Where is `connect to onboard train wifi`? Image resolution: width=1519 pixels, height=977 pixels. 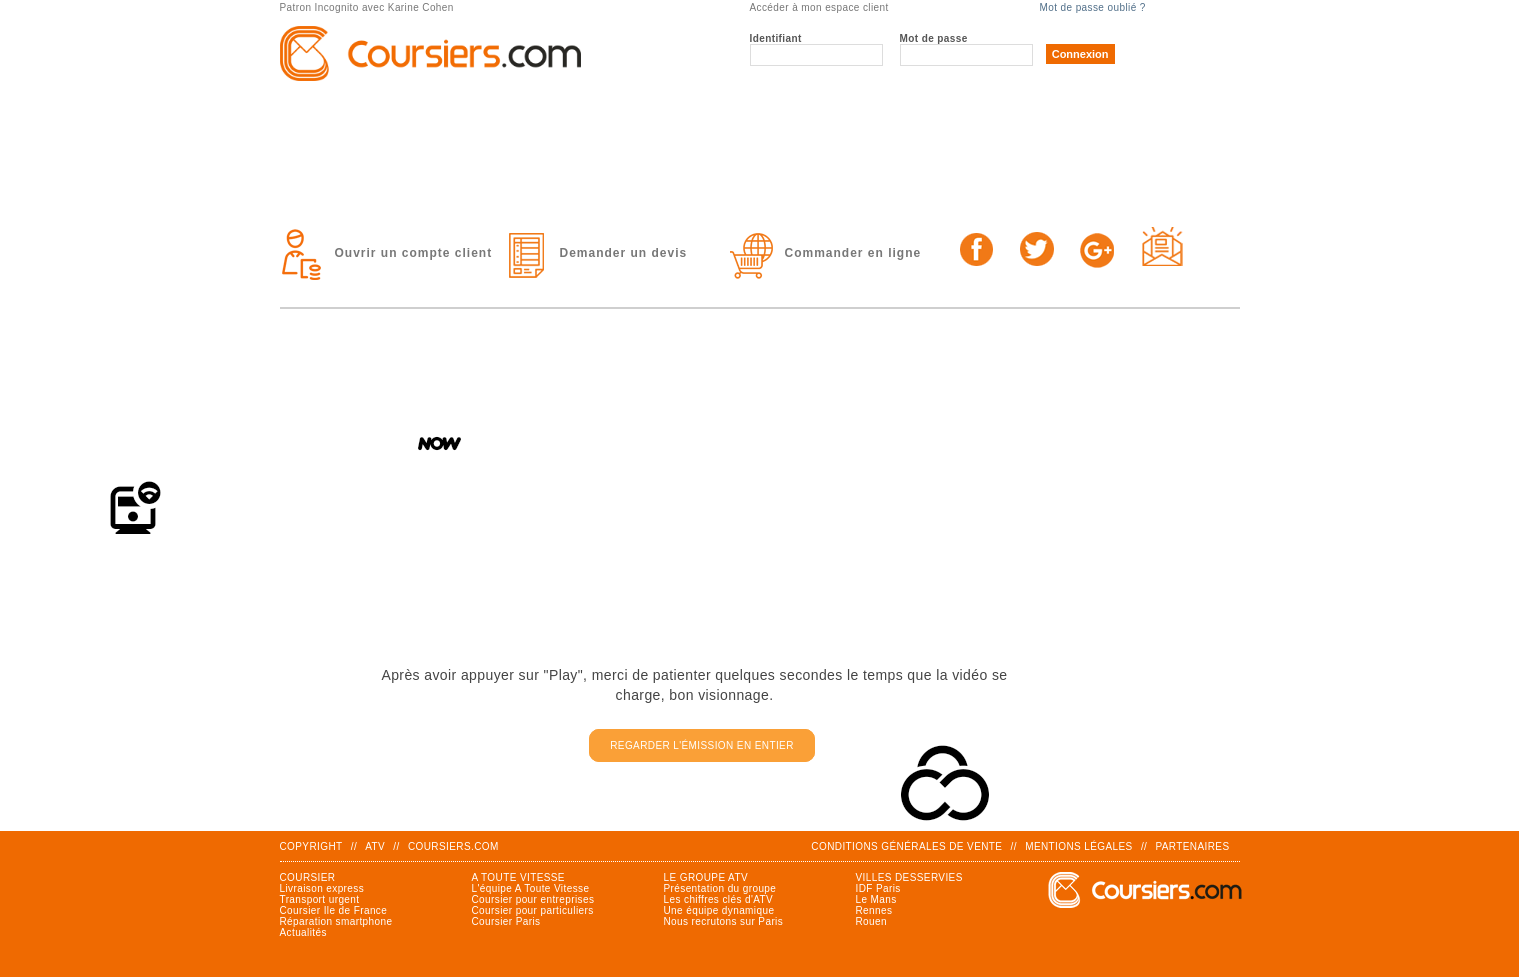 connect to onboard train wifi is located at coordinates (133, 509).